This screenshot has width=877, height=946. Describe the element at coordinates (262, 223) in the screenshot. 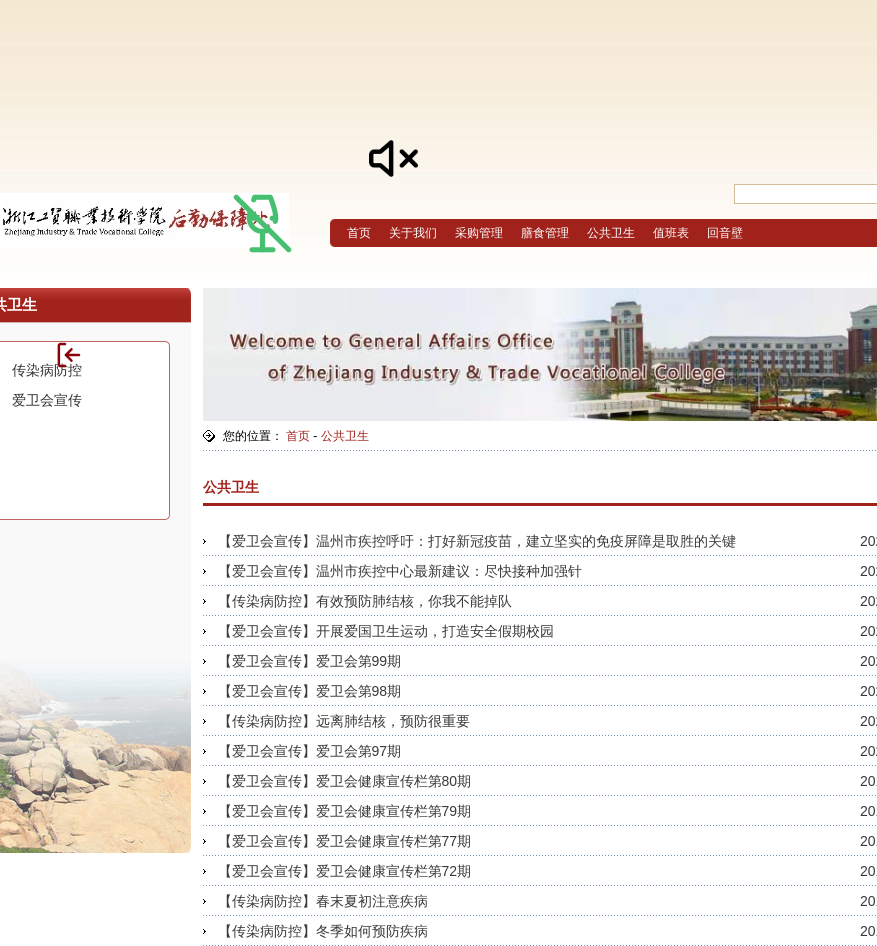

I see `indicates alcohol-free or no alcoholic beverages` at that location.